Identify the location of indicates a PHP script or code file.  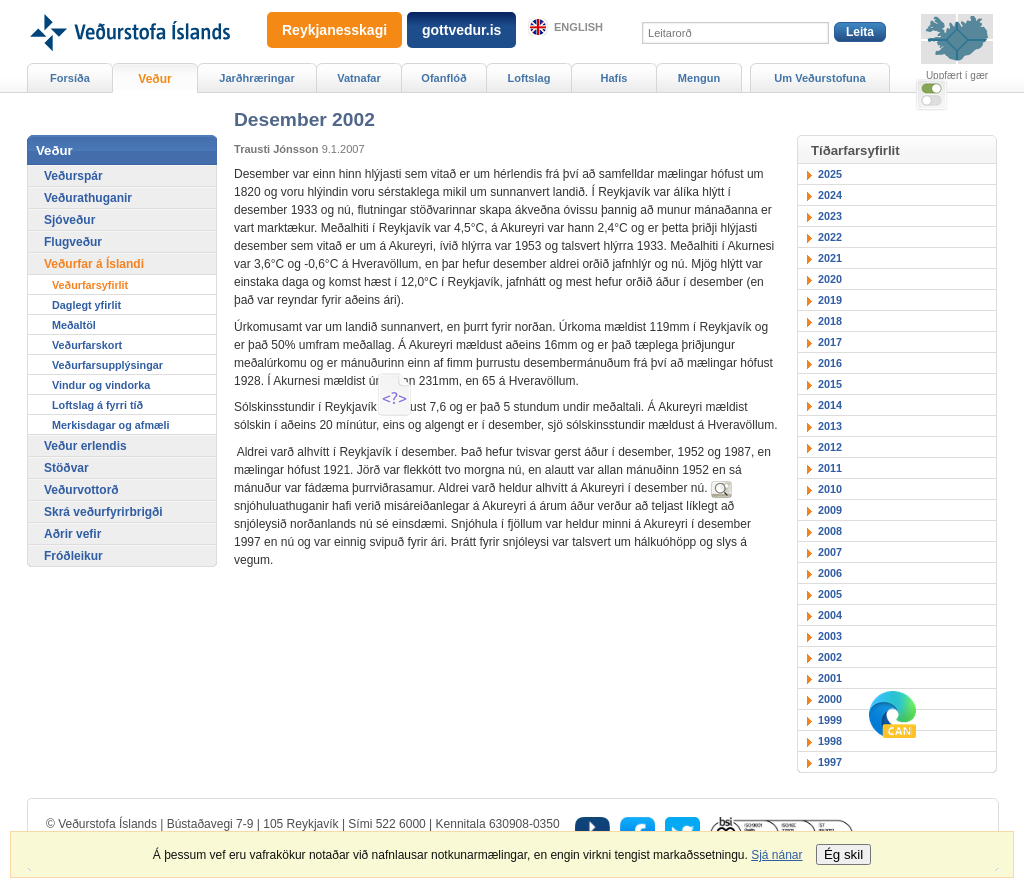
(394, 394).